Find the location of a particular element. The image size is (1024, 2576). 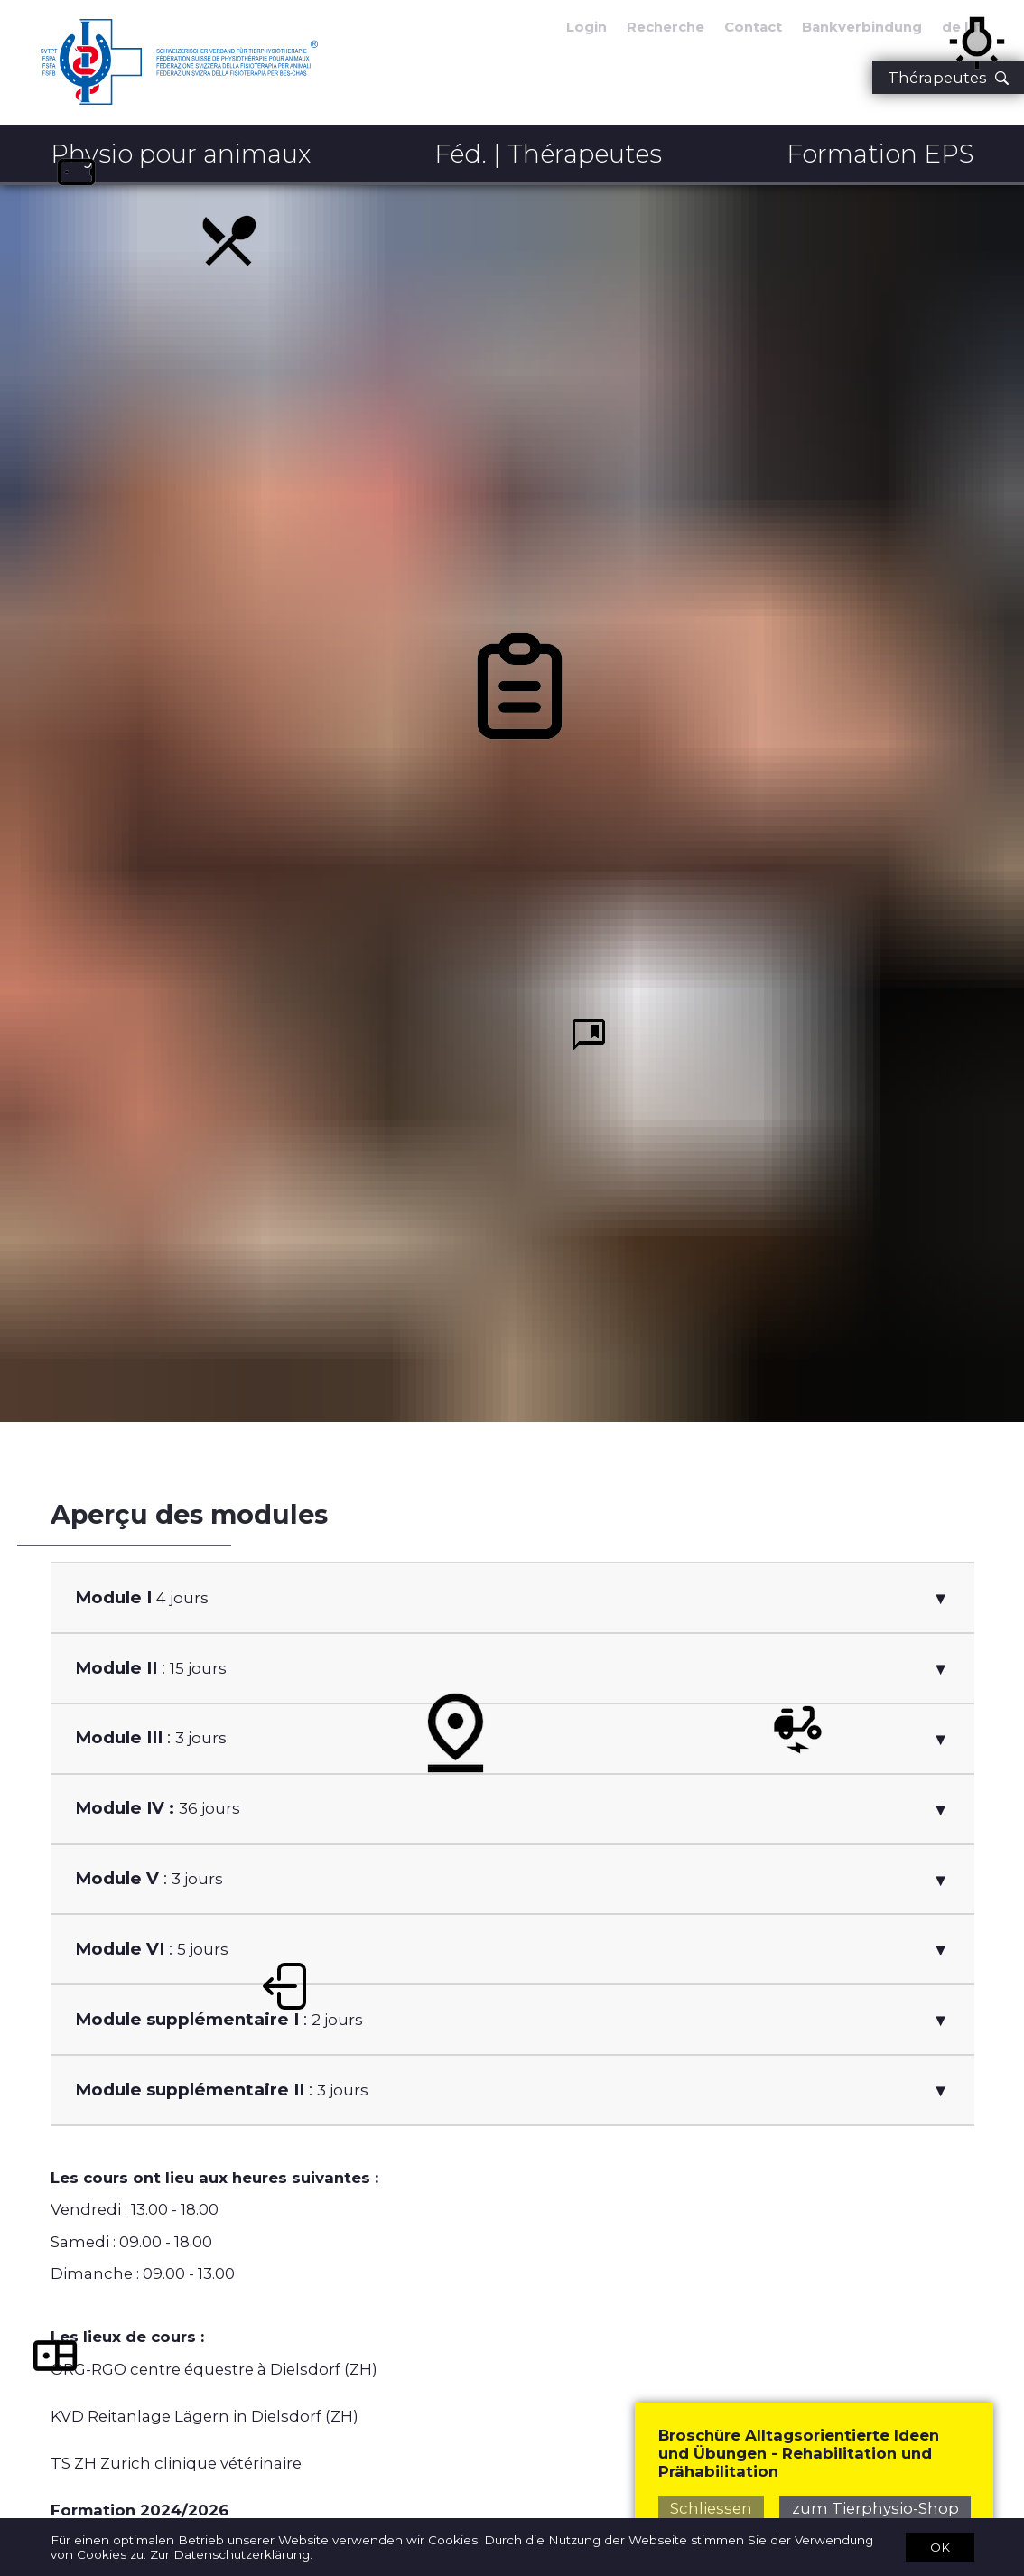

view nearby bento or lunch spots is located at coordinates (55, 2356).